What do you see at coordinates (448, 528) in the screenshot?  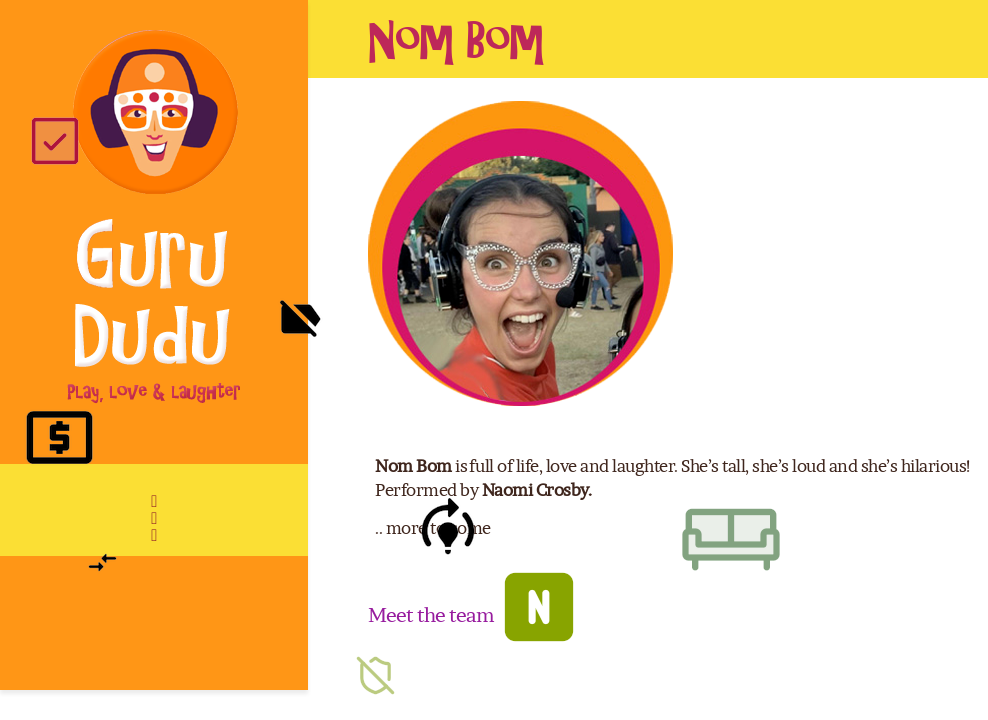 I see `indicates machine learning or AI model training in progress` at bounding box center [448, 528].